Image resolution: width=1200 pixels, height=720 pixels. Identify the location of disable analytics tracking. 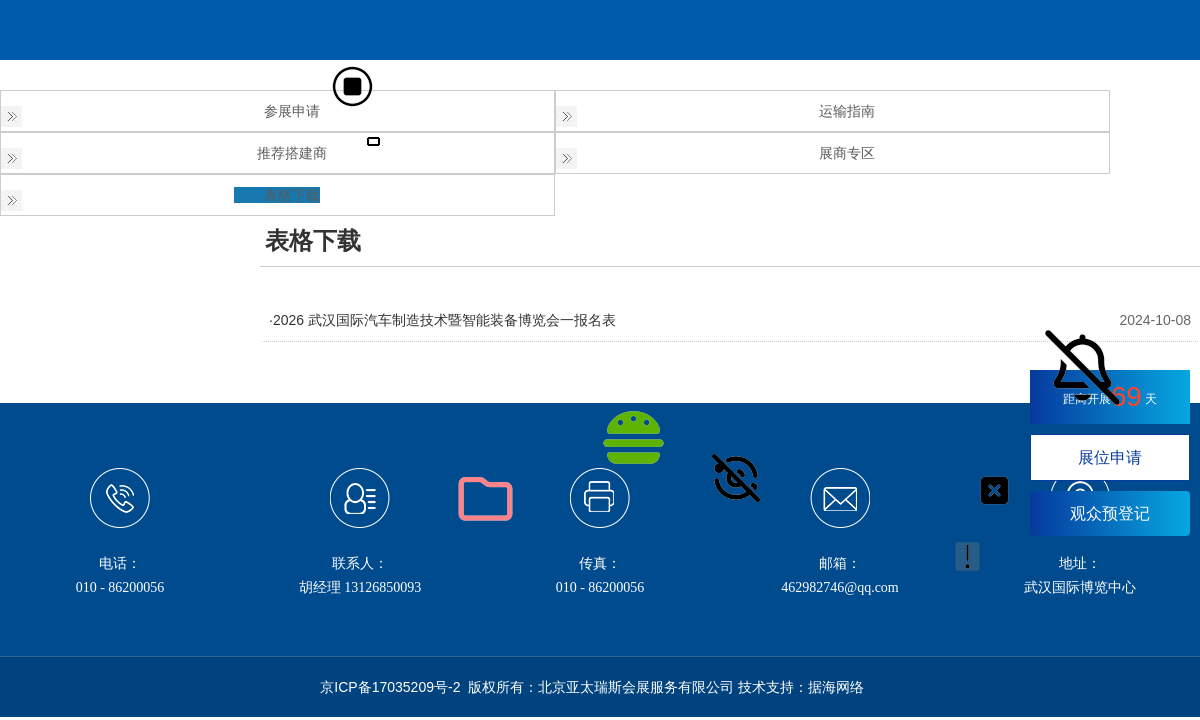
(736, 478).